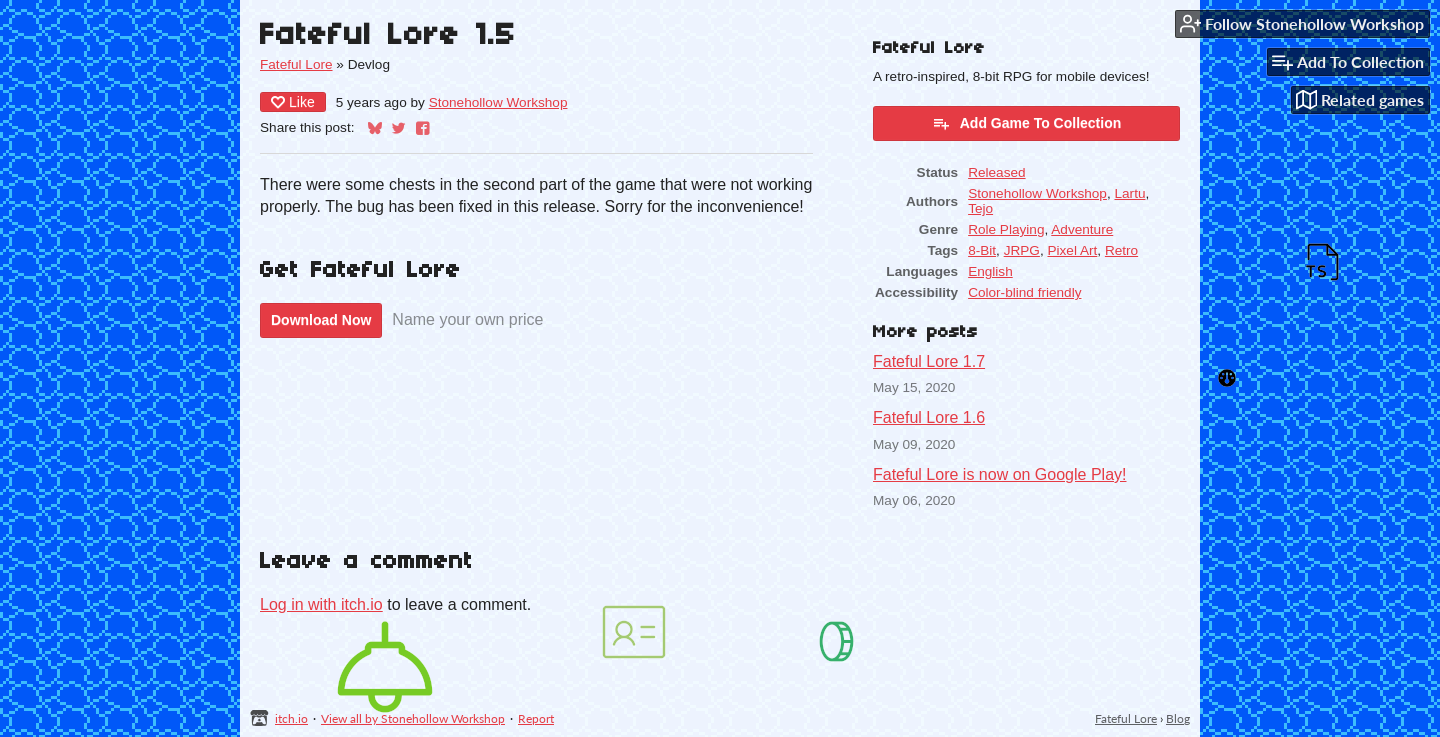 This screenshot has width=1440, height=737. I want to click on view current performance or speed level, so click(1227, 378).